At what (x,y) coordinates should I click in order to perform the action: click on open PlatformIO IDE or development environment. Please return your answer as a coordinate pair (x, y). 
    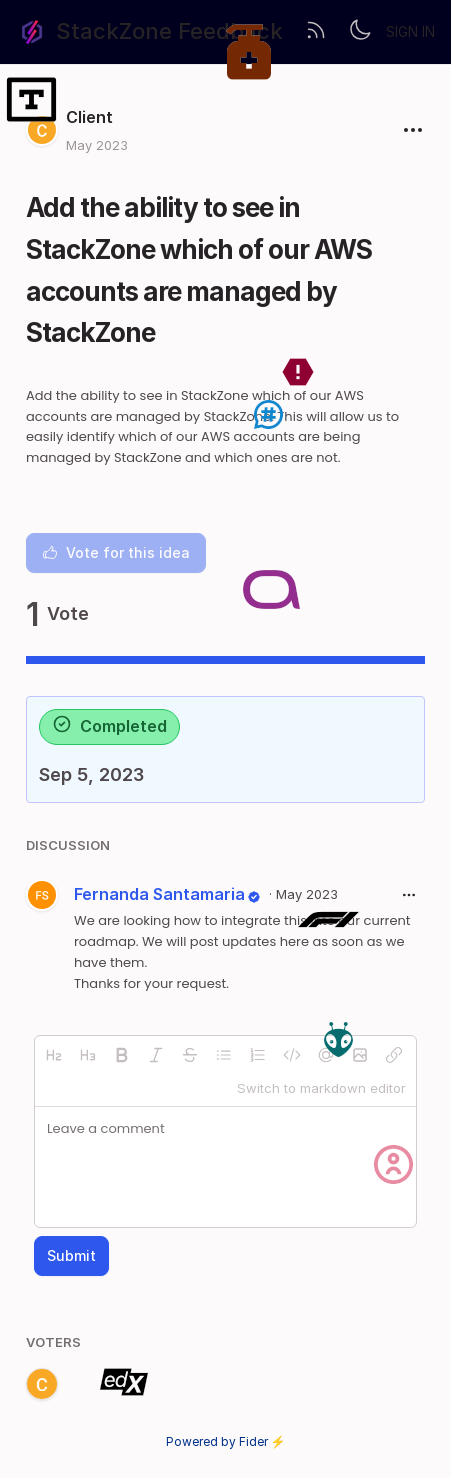
    Looking at the image, I should click on (338, 1039).